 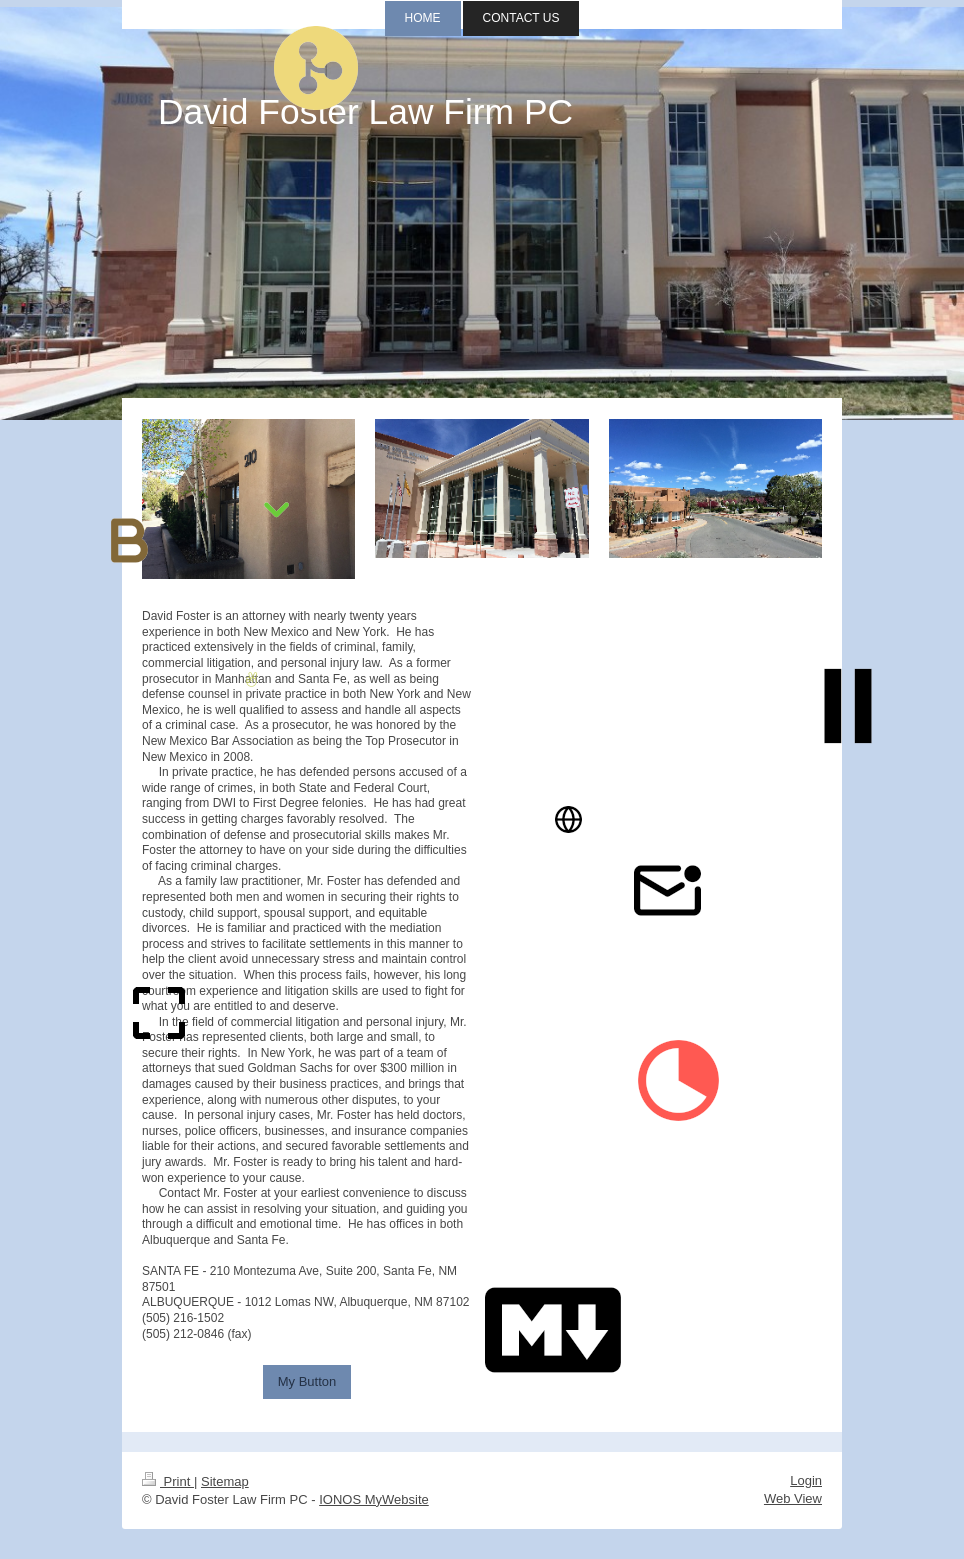 What do you see at coordinates (553, 1330) in the screenshot?
I see `format text using markdown` at bounding box center [553, 1330].